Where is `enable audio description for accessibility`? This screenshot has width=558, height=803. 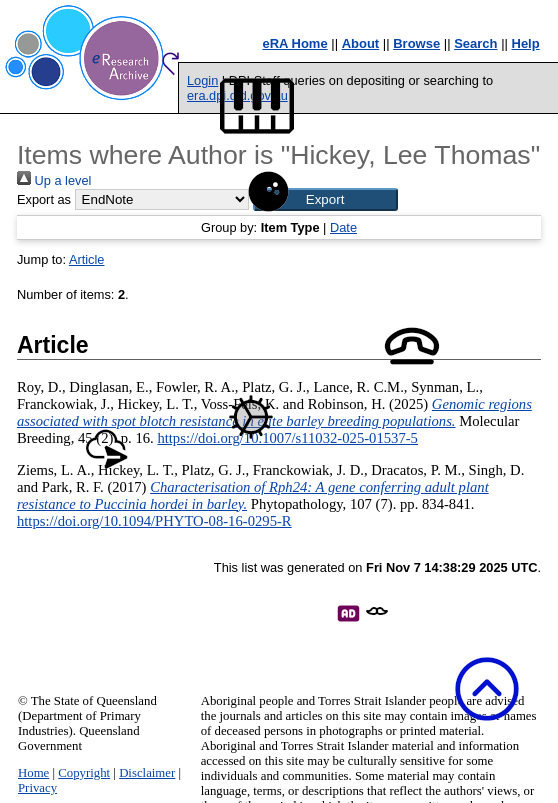 enable audio description for accessibility is located at coordinates (348, 613).